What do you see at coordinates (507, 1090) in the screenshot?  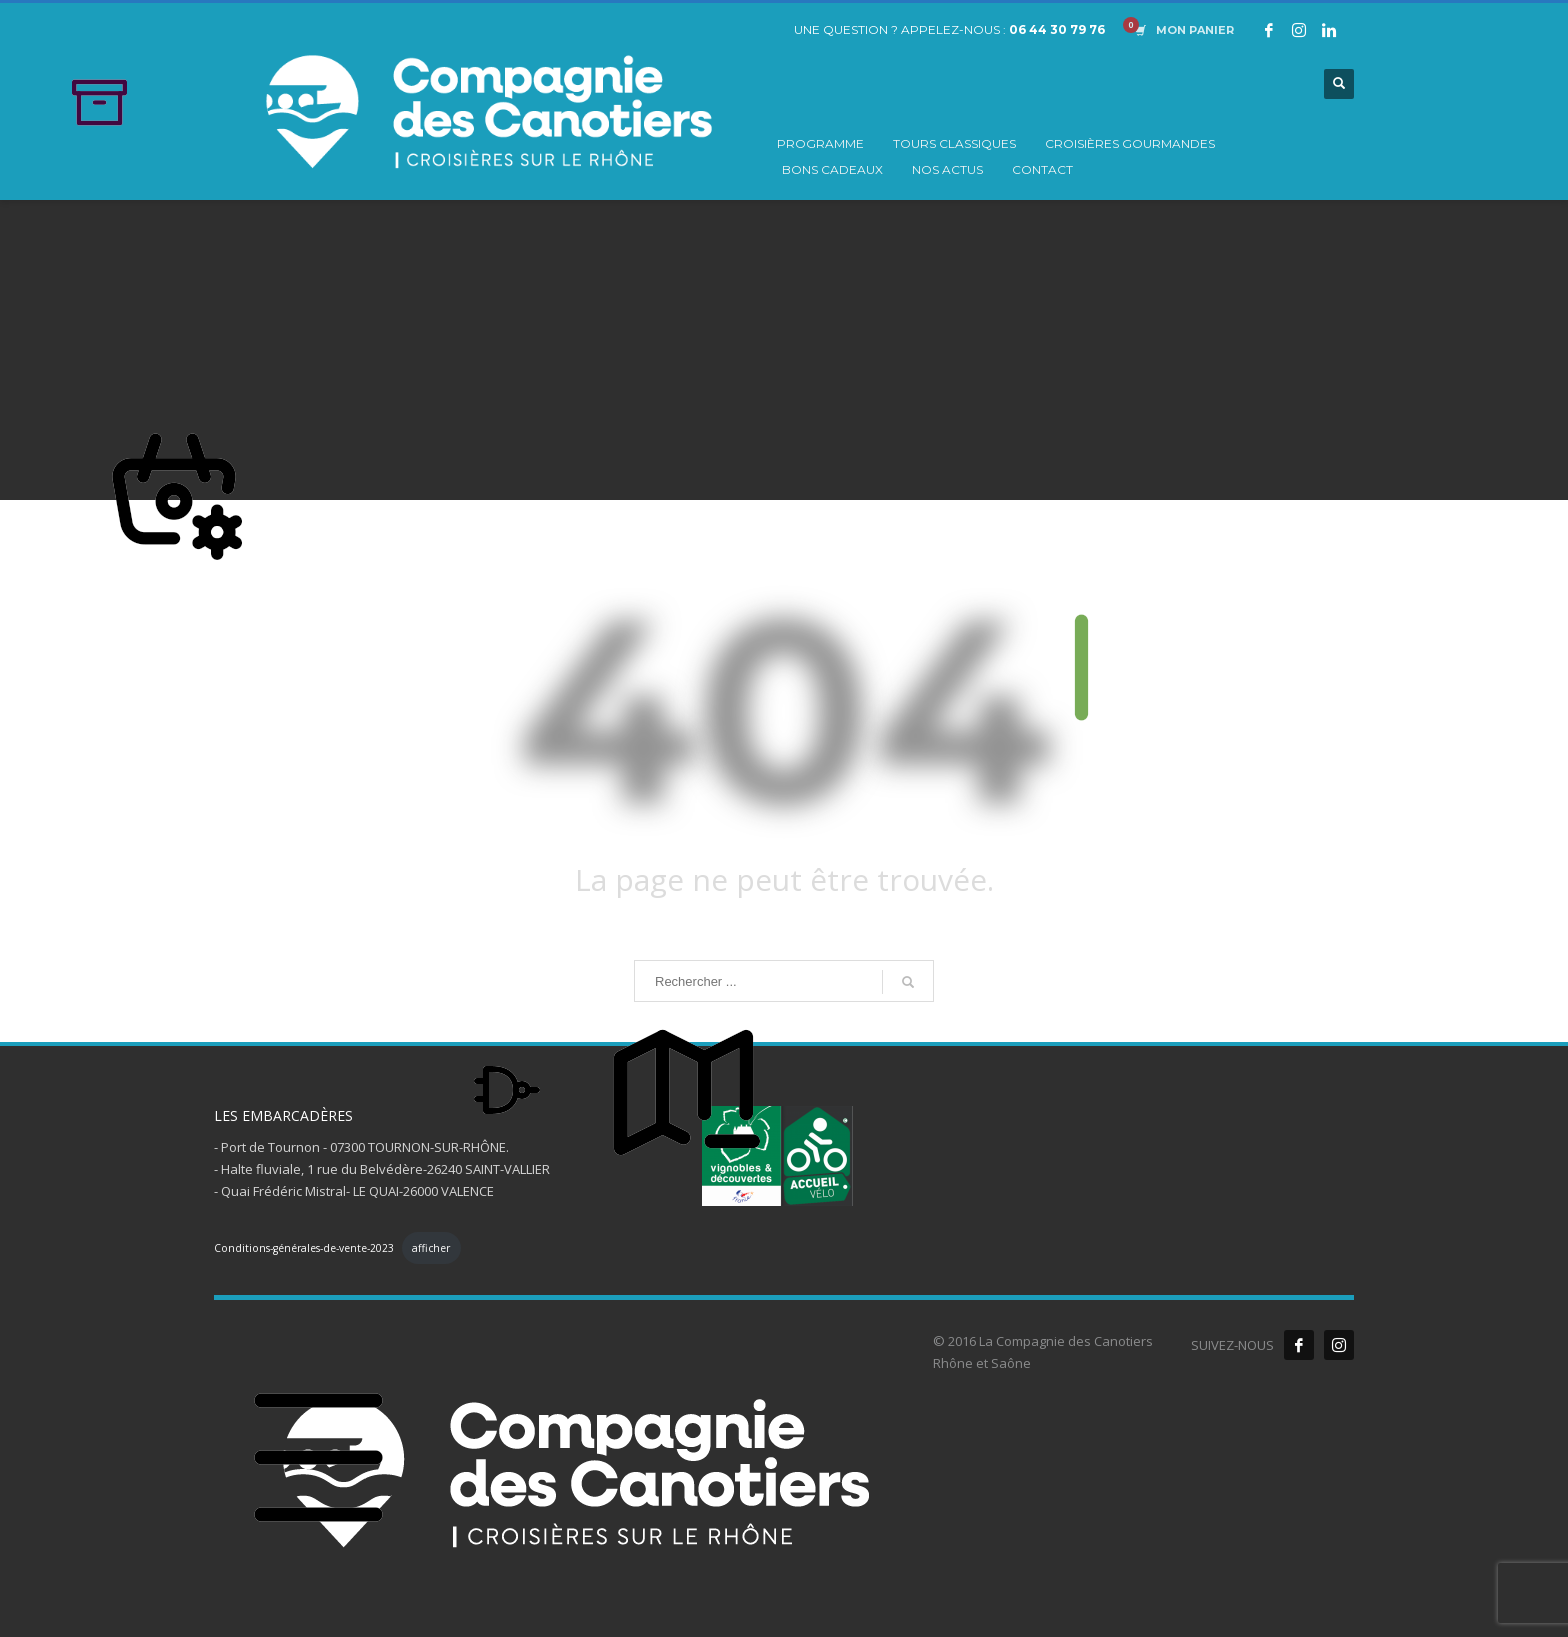 I see `represents a NAND logic gate in circuit design` at bounding box center [507, 1090].